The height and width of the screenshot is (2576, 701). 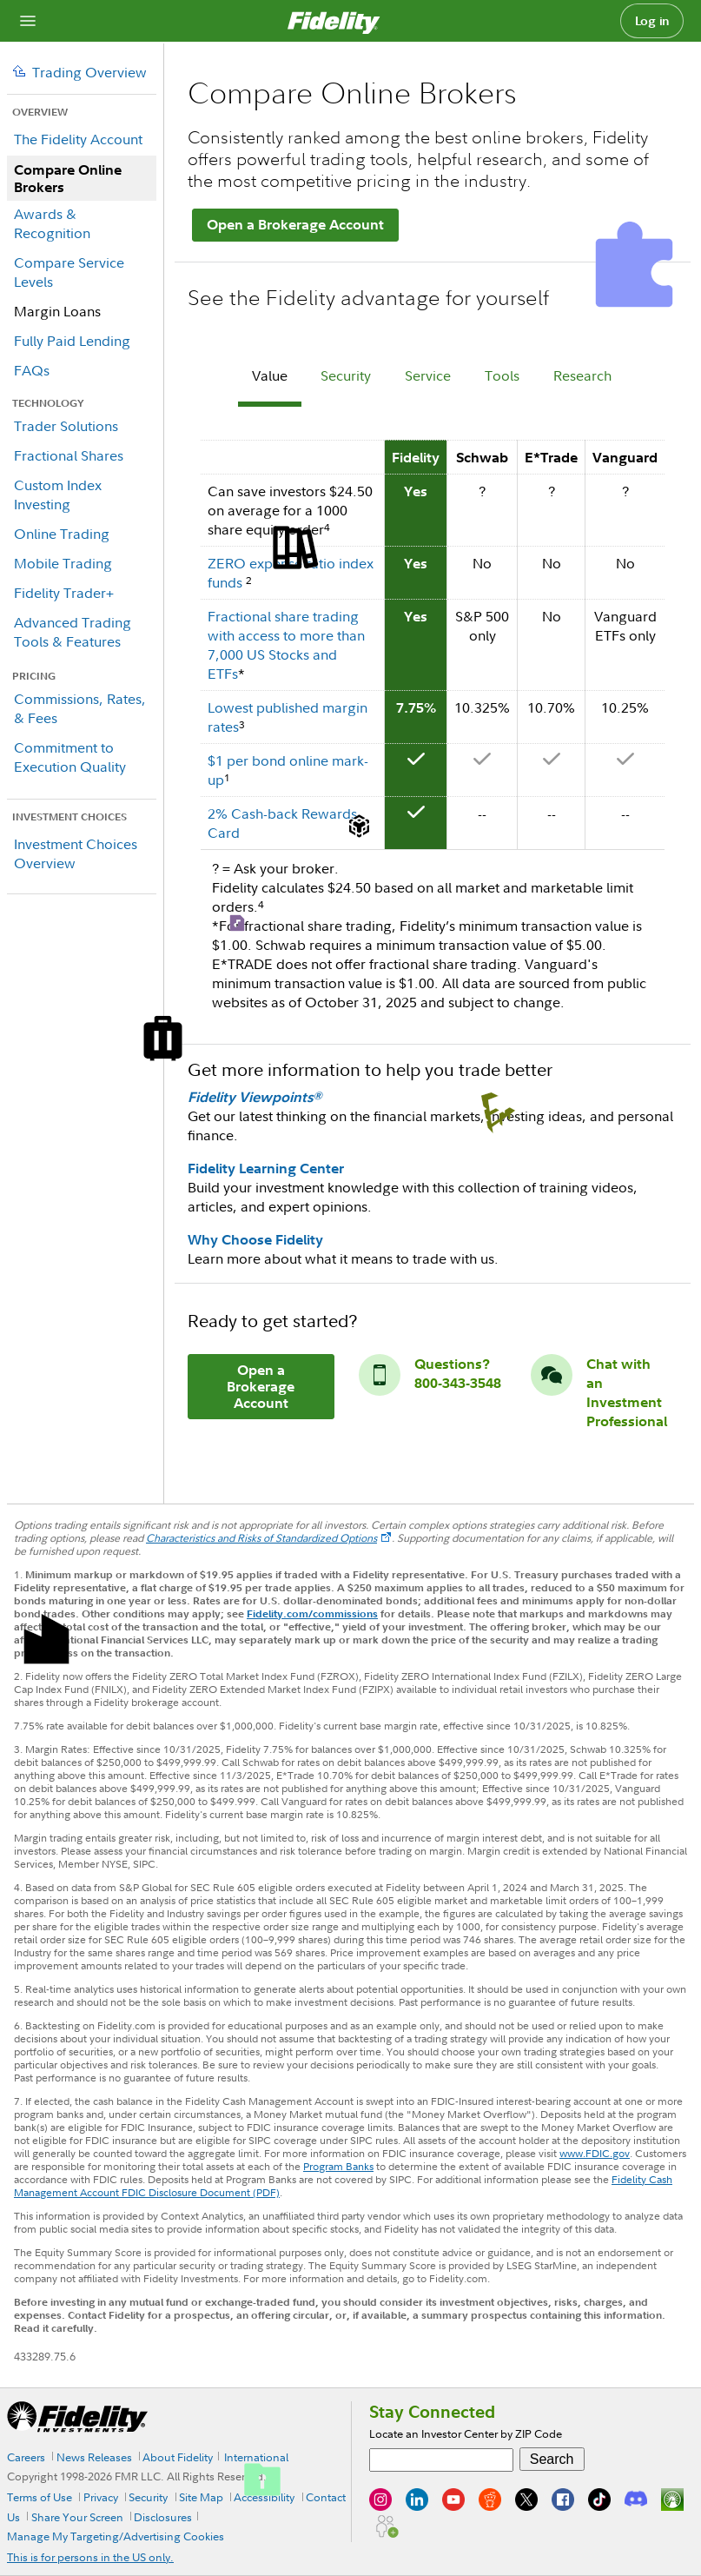 I want to click on open an audio or music file, so click(x=237, y=923).